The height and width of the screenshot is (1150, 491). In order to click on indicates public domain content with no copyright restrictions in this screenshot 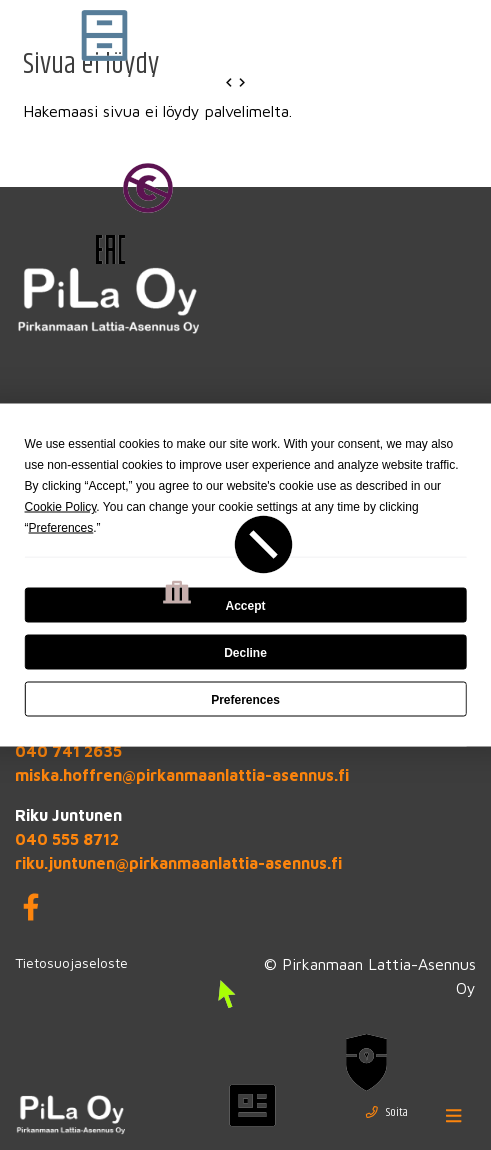, I will do `click(148, 188)`.